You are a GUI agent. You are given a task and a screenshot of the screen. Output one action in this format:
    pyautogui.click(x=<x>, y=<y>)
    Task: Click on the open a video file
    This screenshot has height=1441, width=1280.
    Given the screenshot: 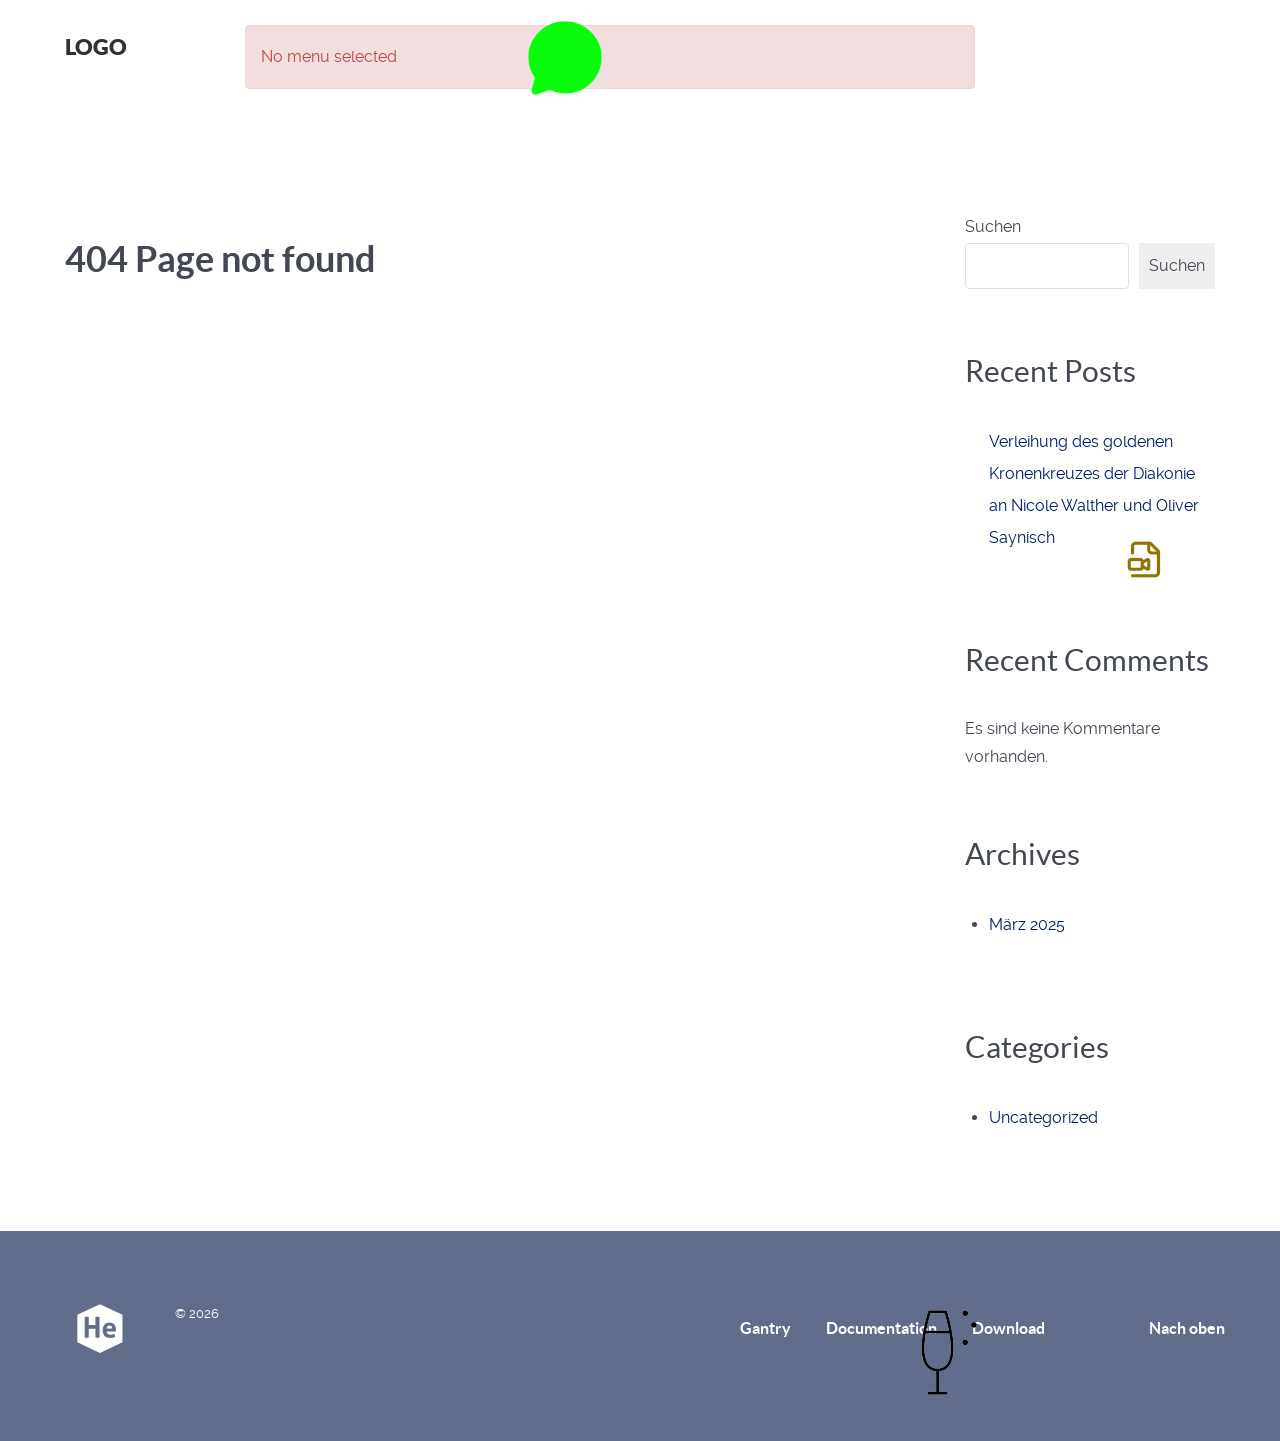 What is the action you would take?
    pyautogui.click(x=1145, y=559)
    